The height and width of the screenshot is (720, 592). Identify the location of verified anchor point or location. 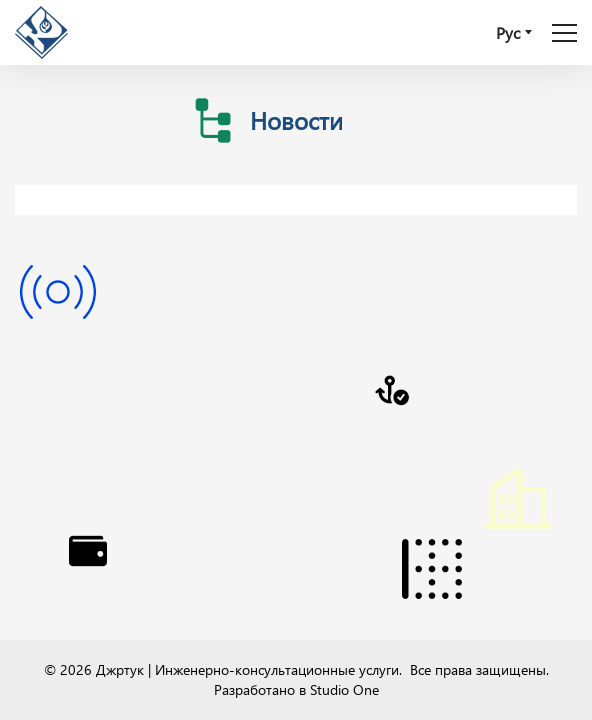
(391, 389).